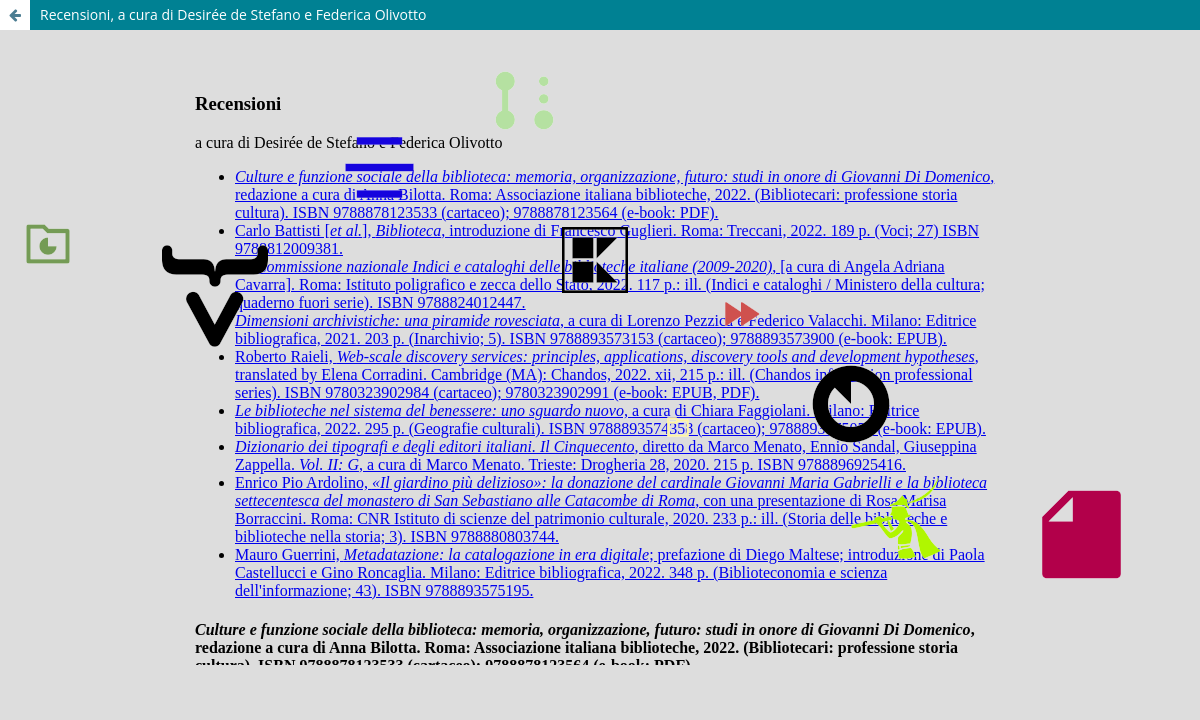 The image size is (1200, 720). Describe the element at coordinates (896, 518) in the screenshot. I see `pied piper logo` at that location.